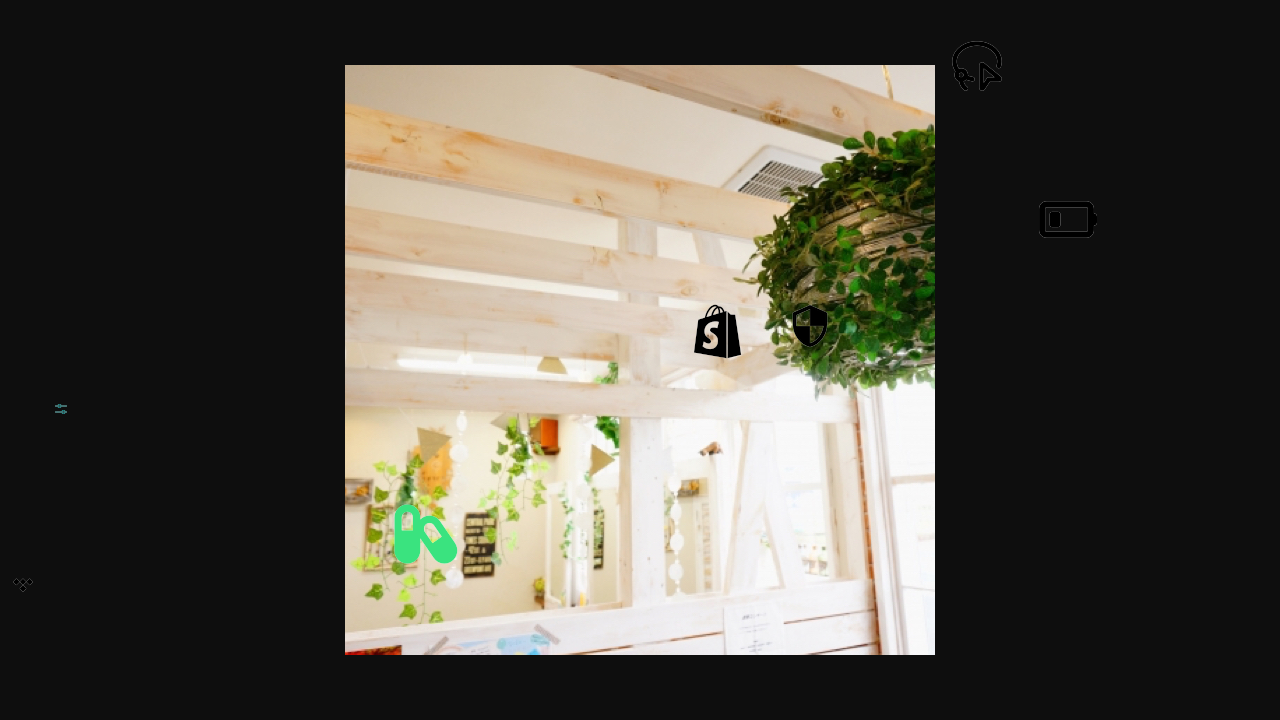 Image resolution: width=1280 pixels, height=720 pixels. What do you see at coordinates (1066, 219) in the screenshot?
I see `indicates low battery level` at bounding box center [1066, 219].